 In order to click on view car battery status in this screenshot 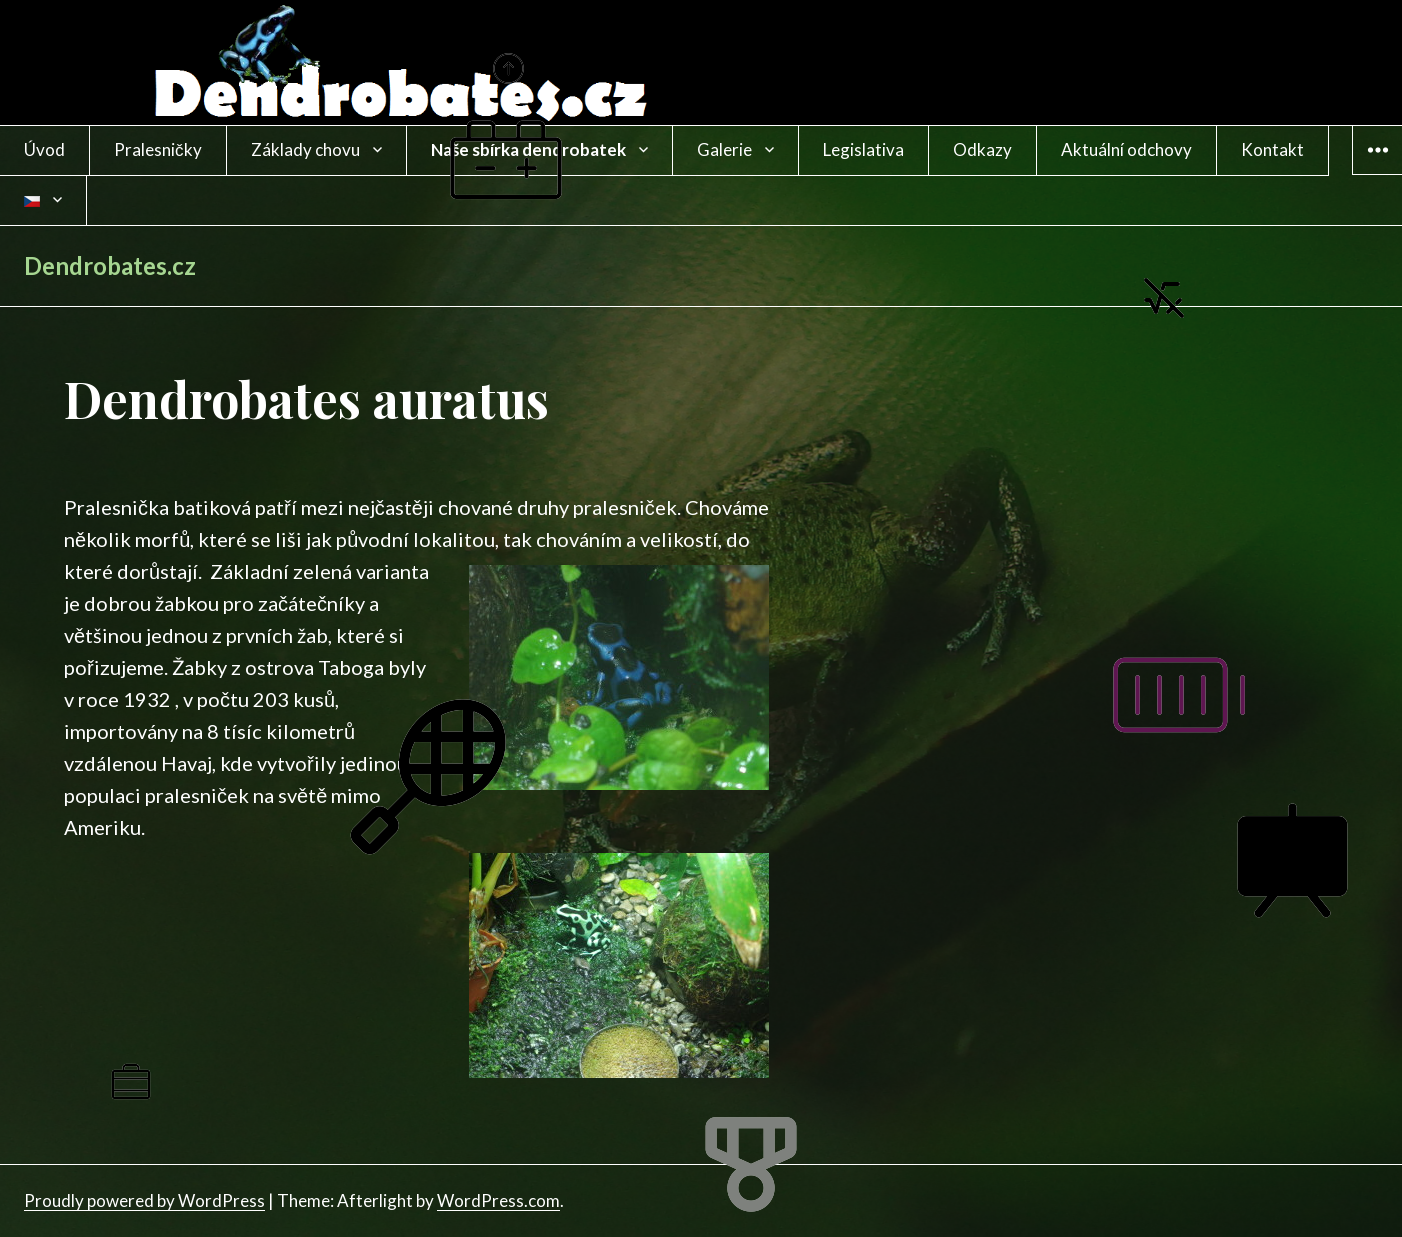, I will do `click(506, 164)`.